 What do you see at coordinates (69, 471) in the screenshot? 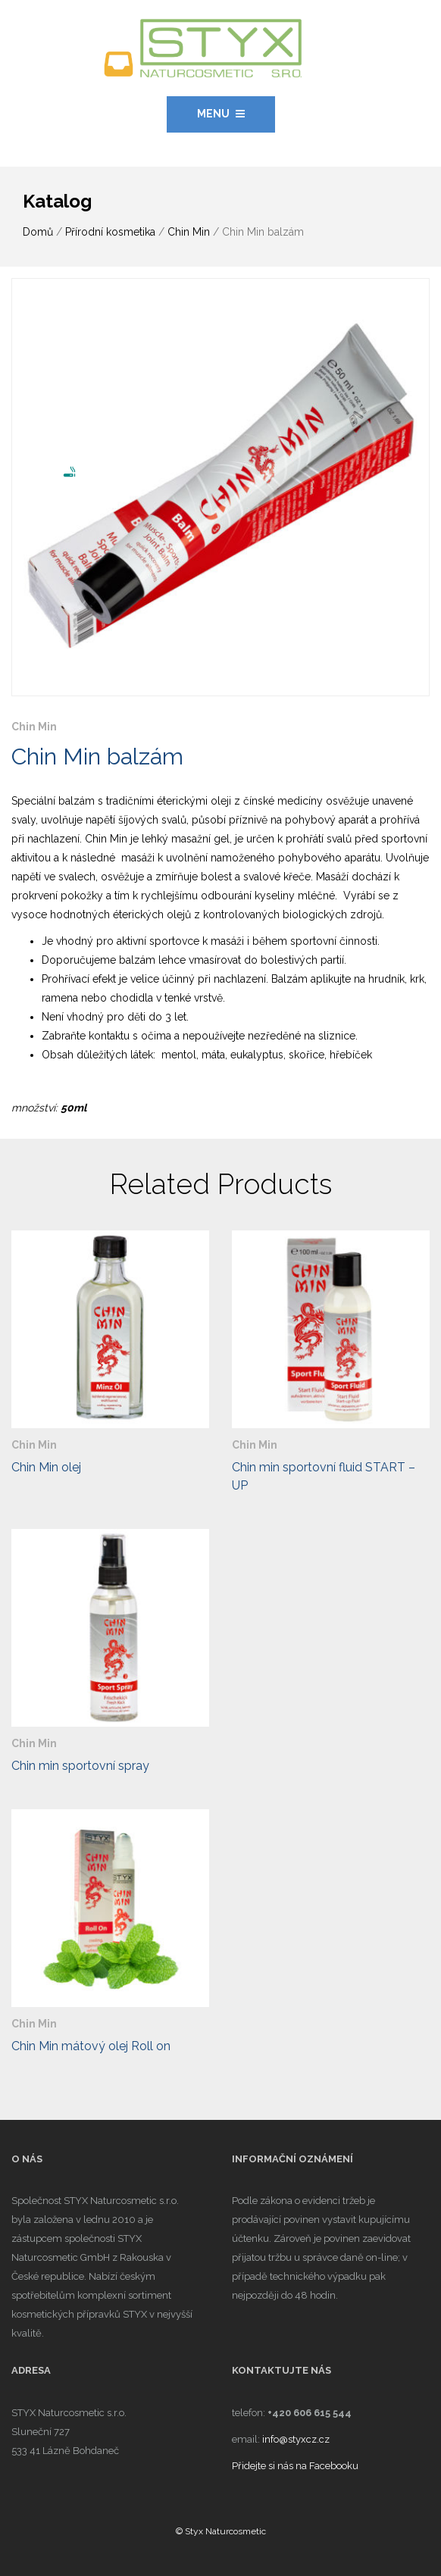
I see `indicates a designated smoking area` at bounding box center [69, 471].